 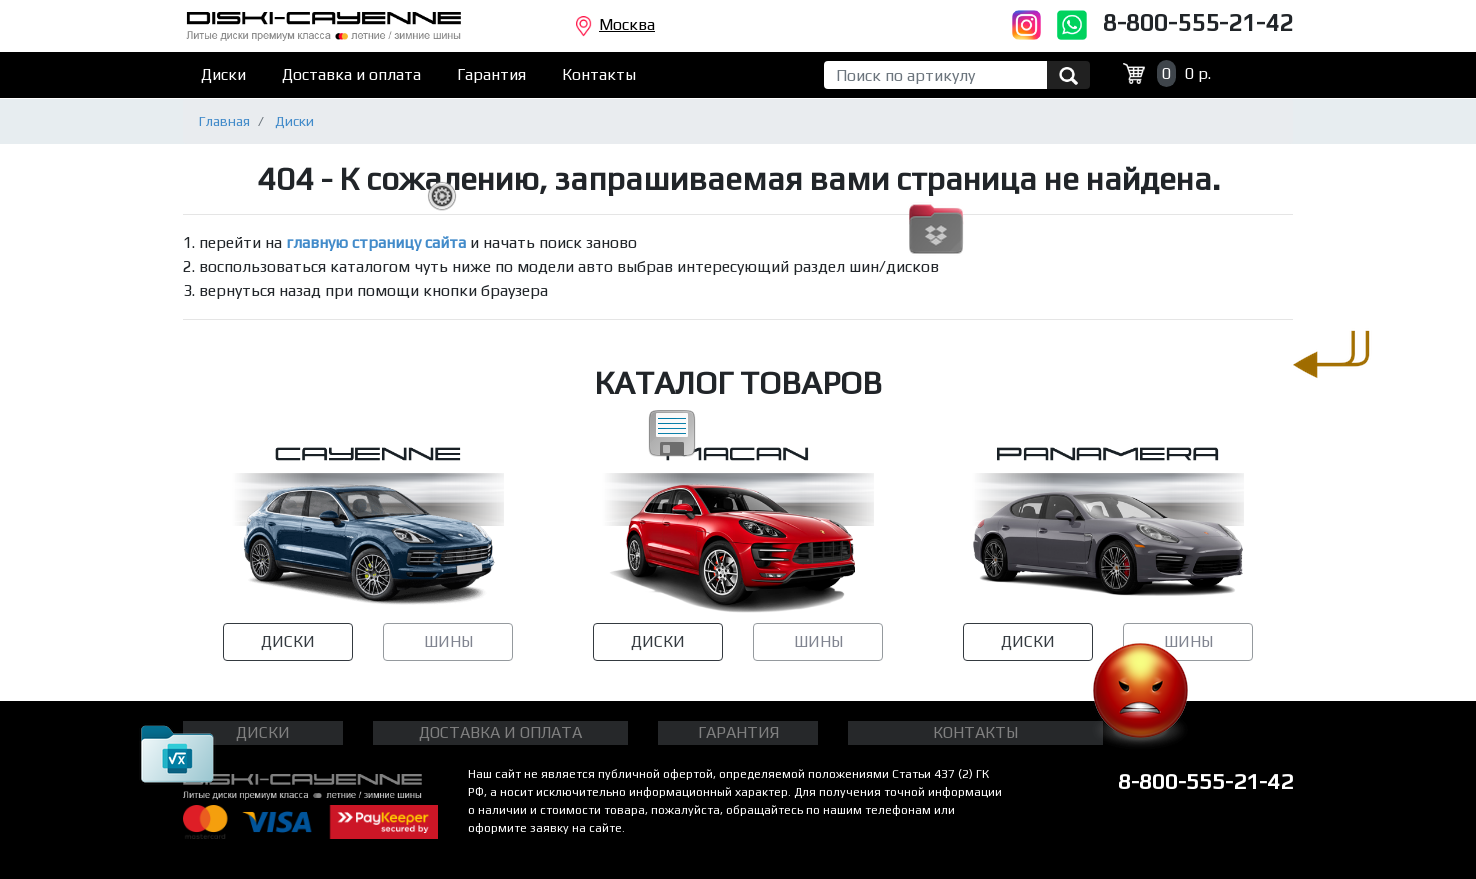 What do you see at coordinates (672, 433) in the screenshot?
I see `save the current file or document` at bounding box center [672, 433].